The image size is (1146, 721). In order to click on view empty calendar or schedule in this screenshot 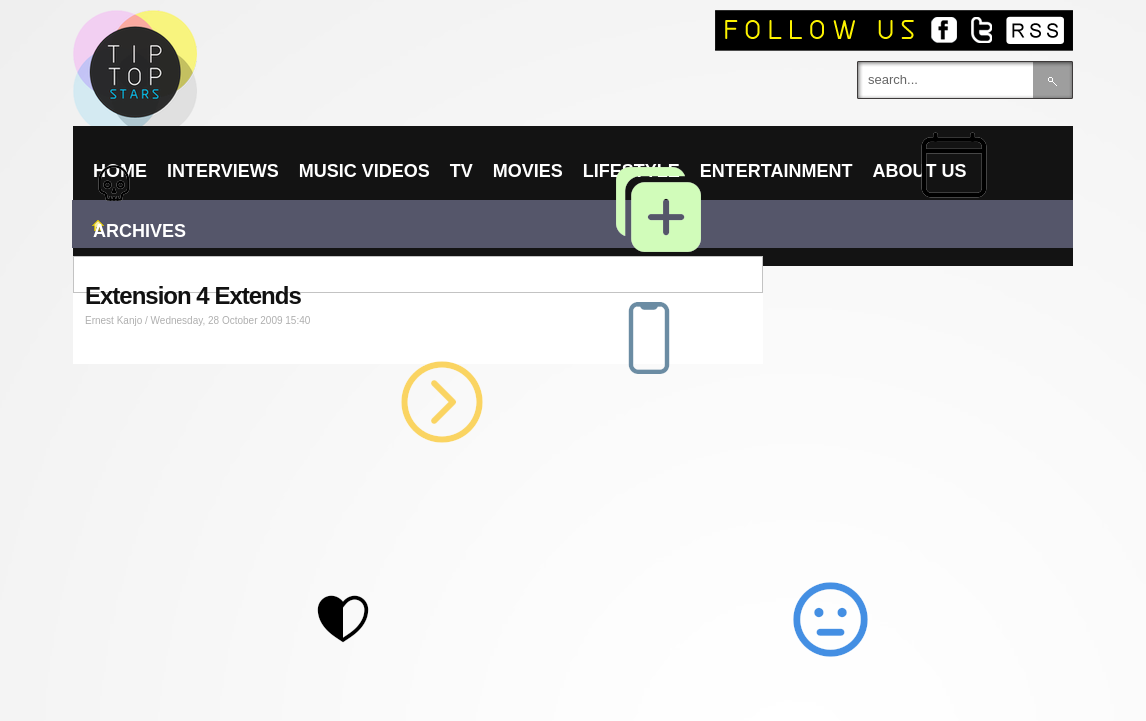, I will do `click(954, 165)`.